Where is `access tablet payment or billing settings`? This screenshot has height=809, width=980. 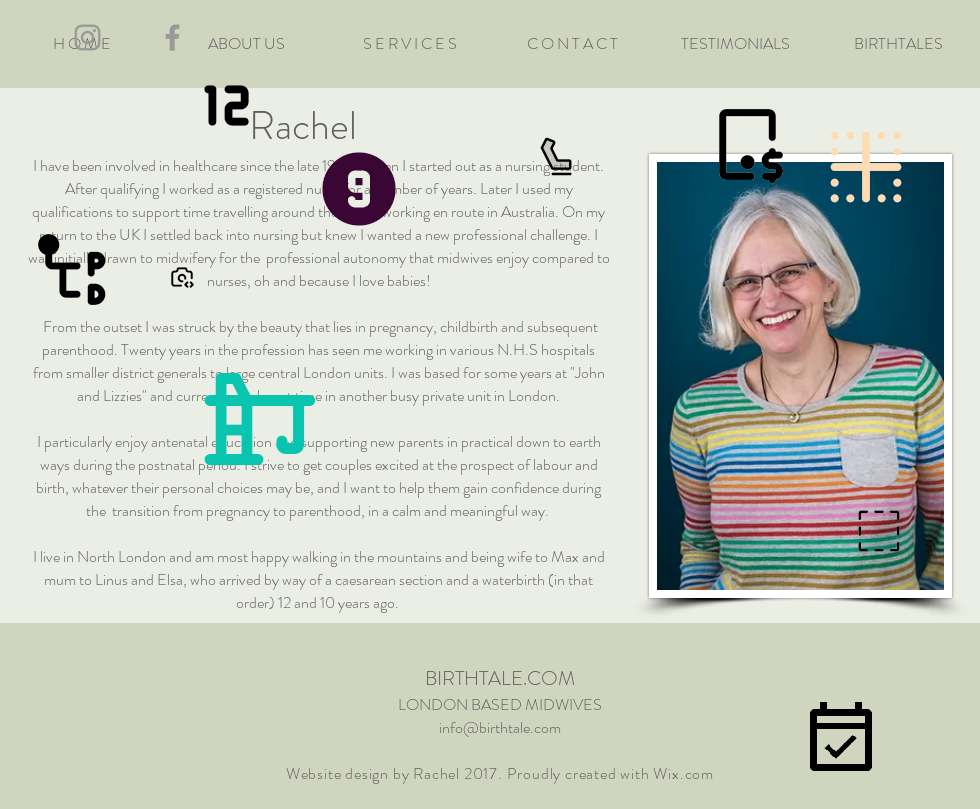
access tablet payment or billing settings is located at coordinates (747, 144).